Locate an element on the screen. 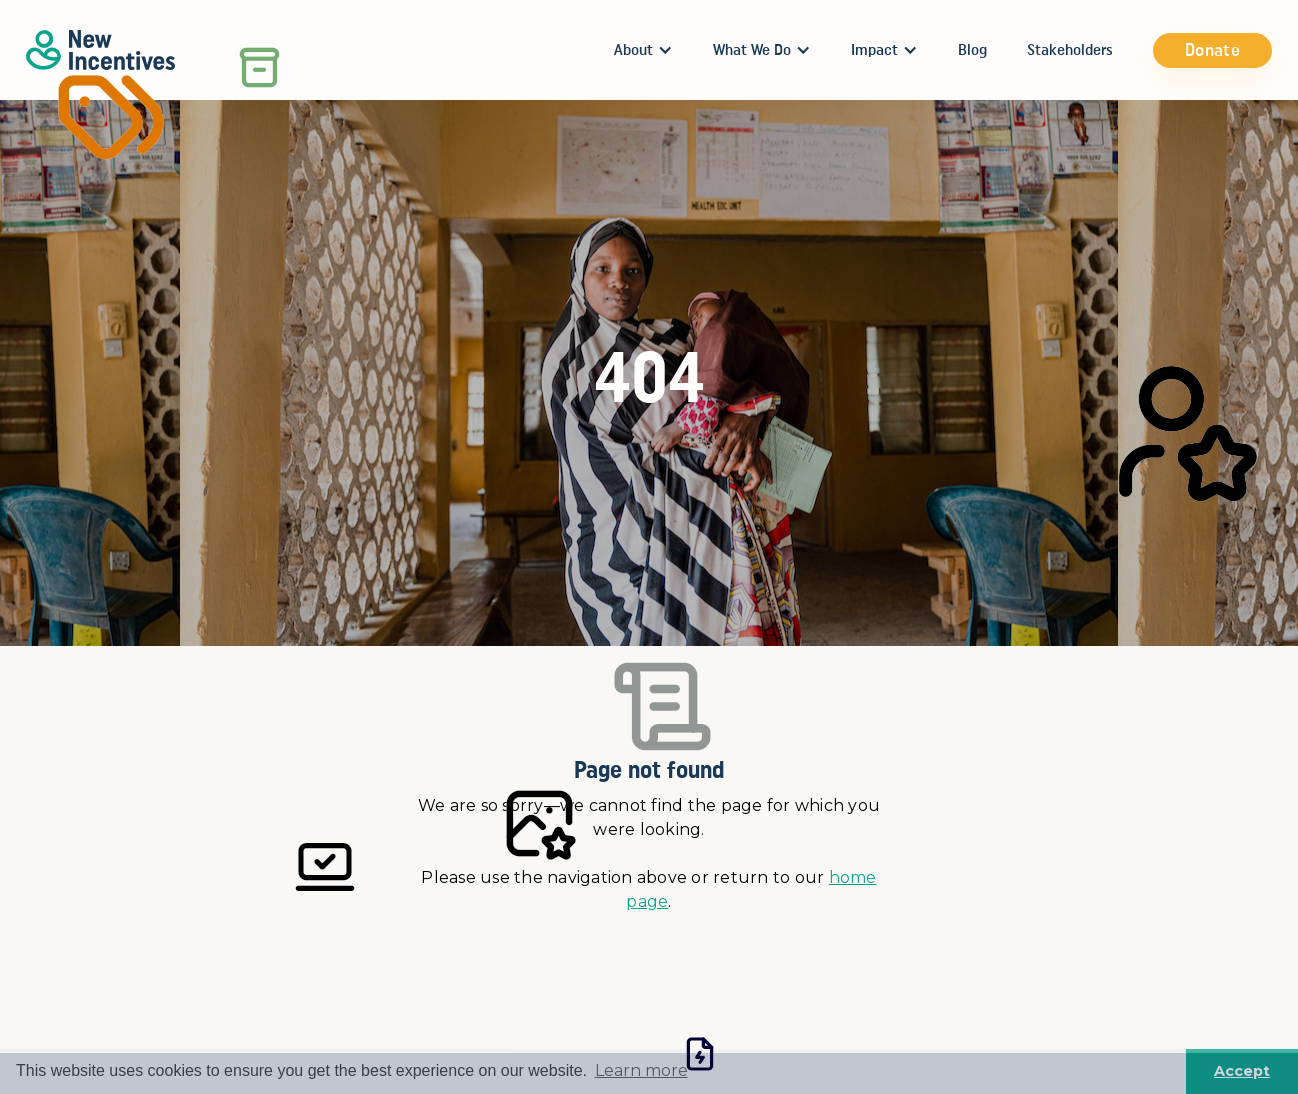  manage tags or labels is located at coordinates (111, 112).